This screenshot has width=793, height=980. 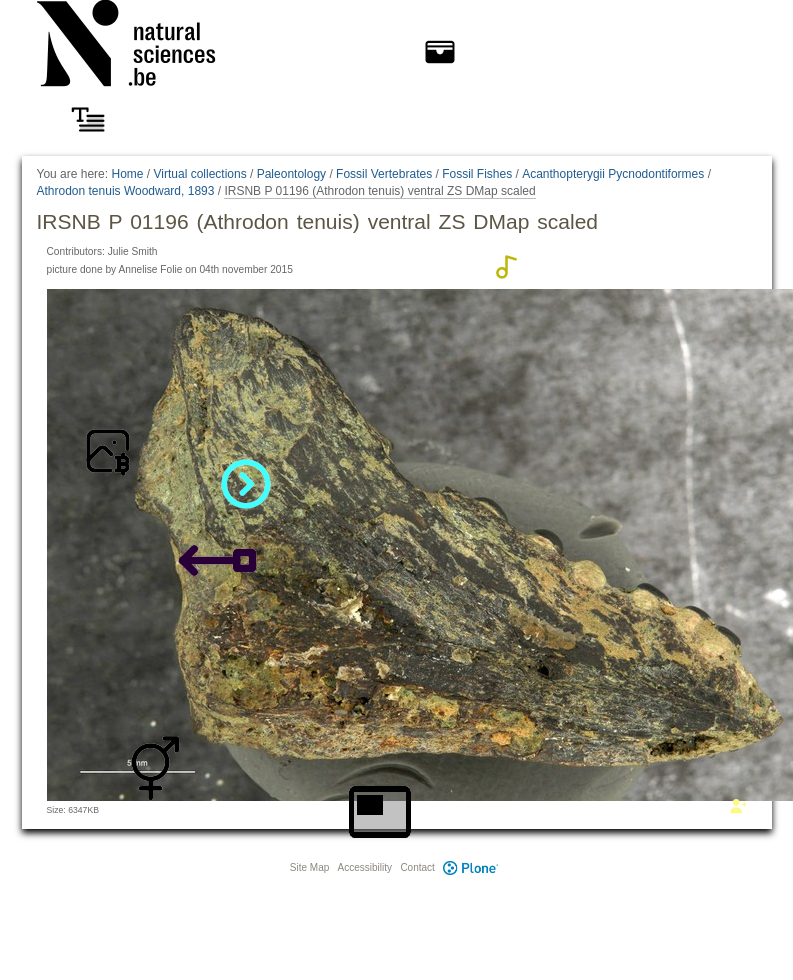 What do you see at coordinates (440, 52) in the screenshot?
I see `access your wallet or saved payment methods` at bounding box center [440, 52].